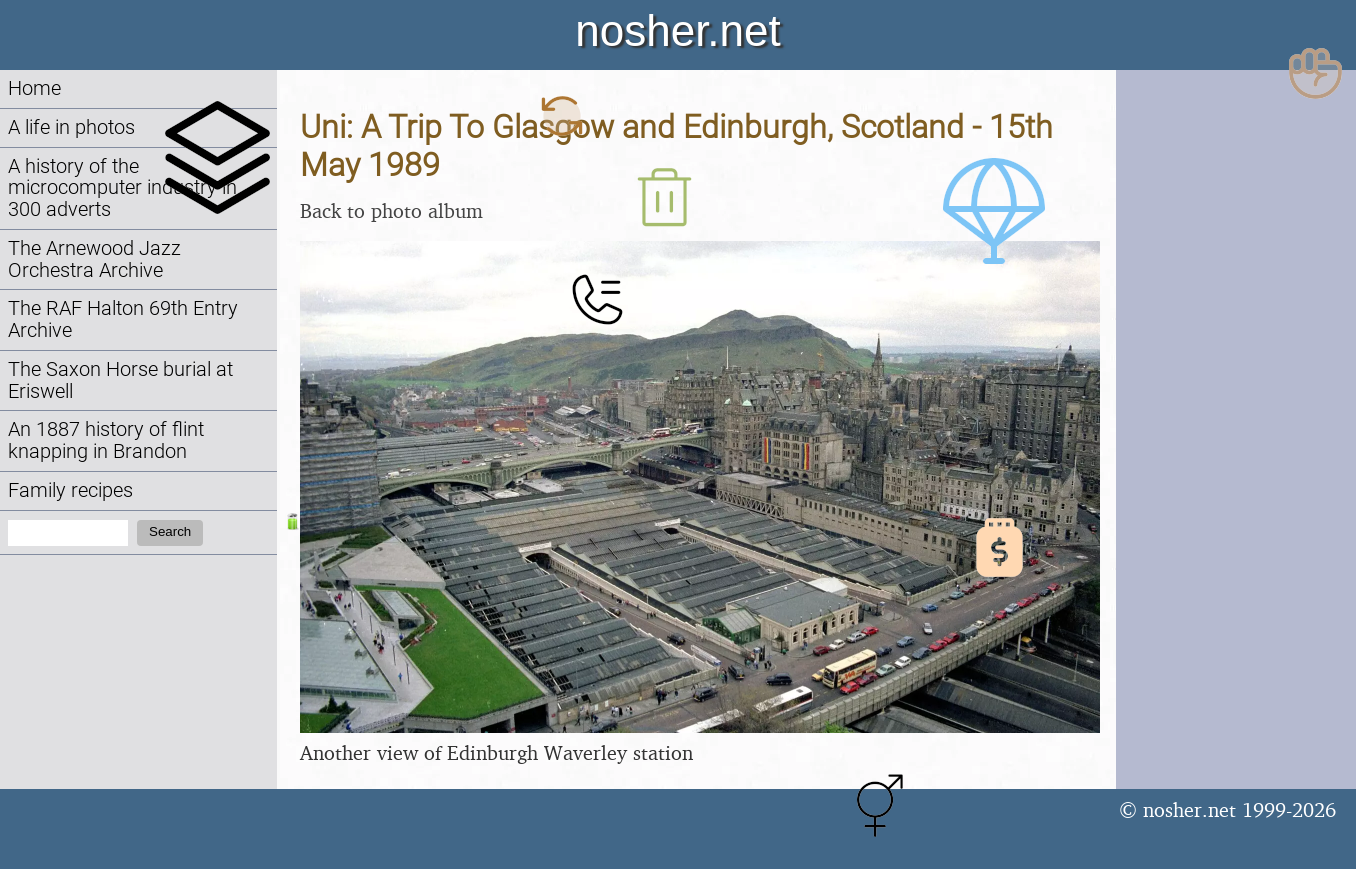  Describe the element at coordinates (999, 547) in the screenshot. I see `leave a tip or donation` at that location.